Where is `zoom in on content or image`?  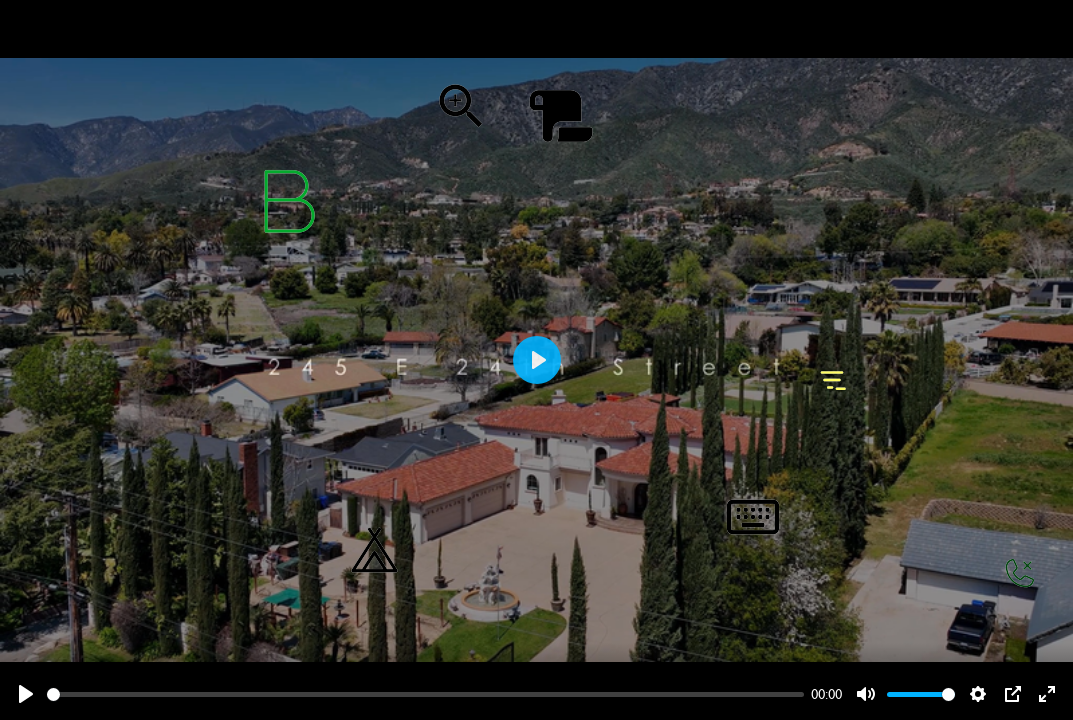
zoom in on content or image is located at coordinates (461, 106).